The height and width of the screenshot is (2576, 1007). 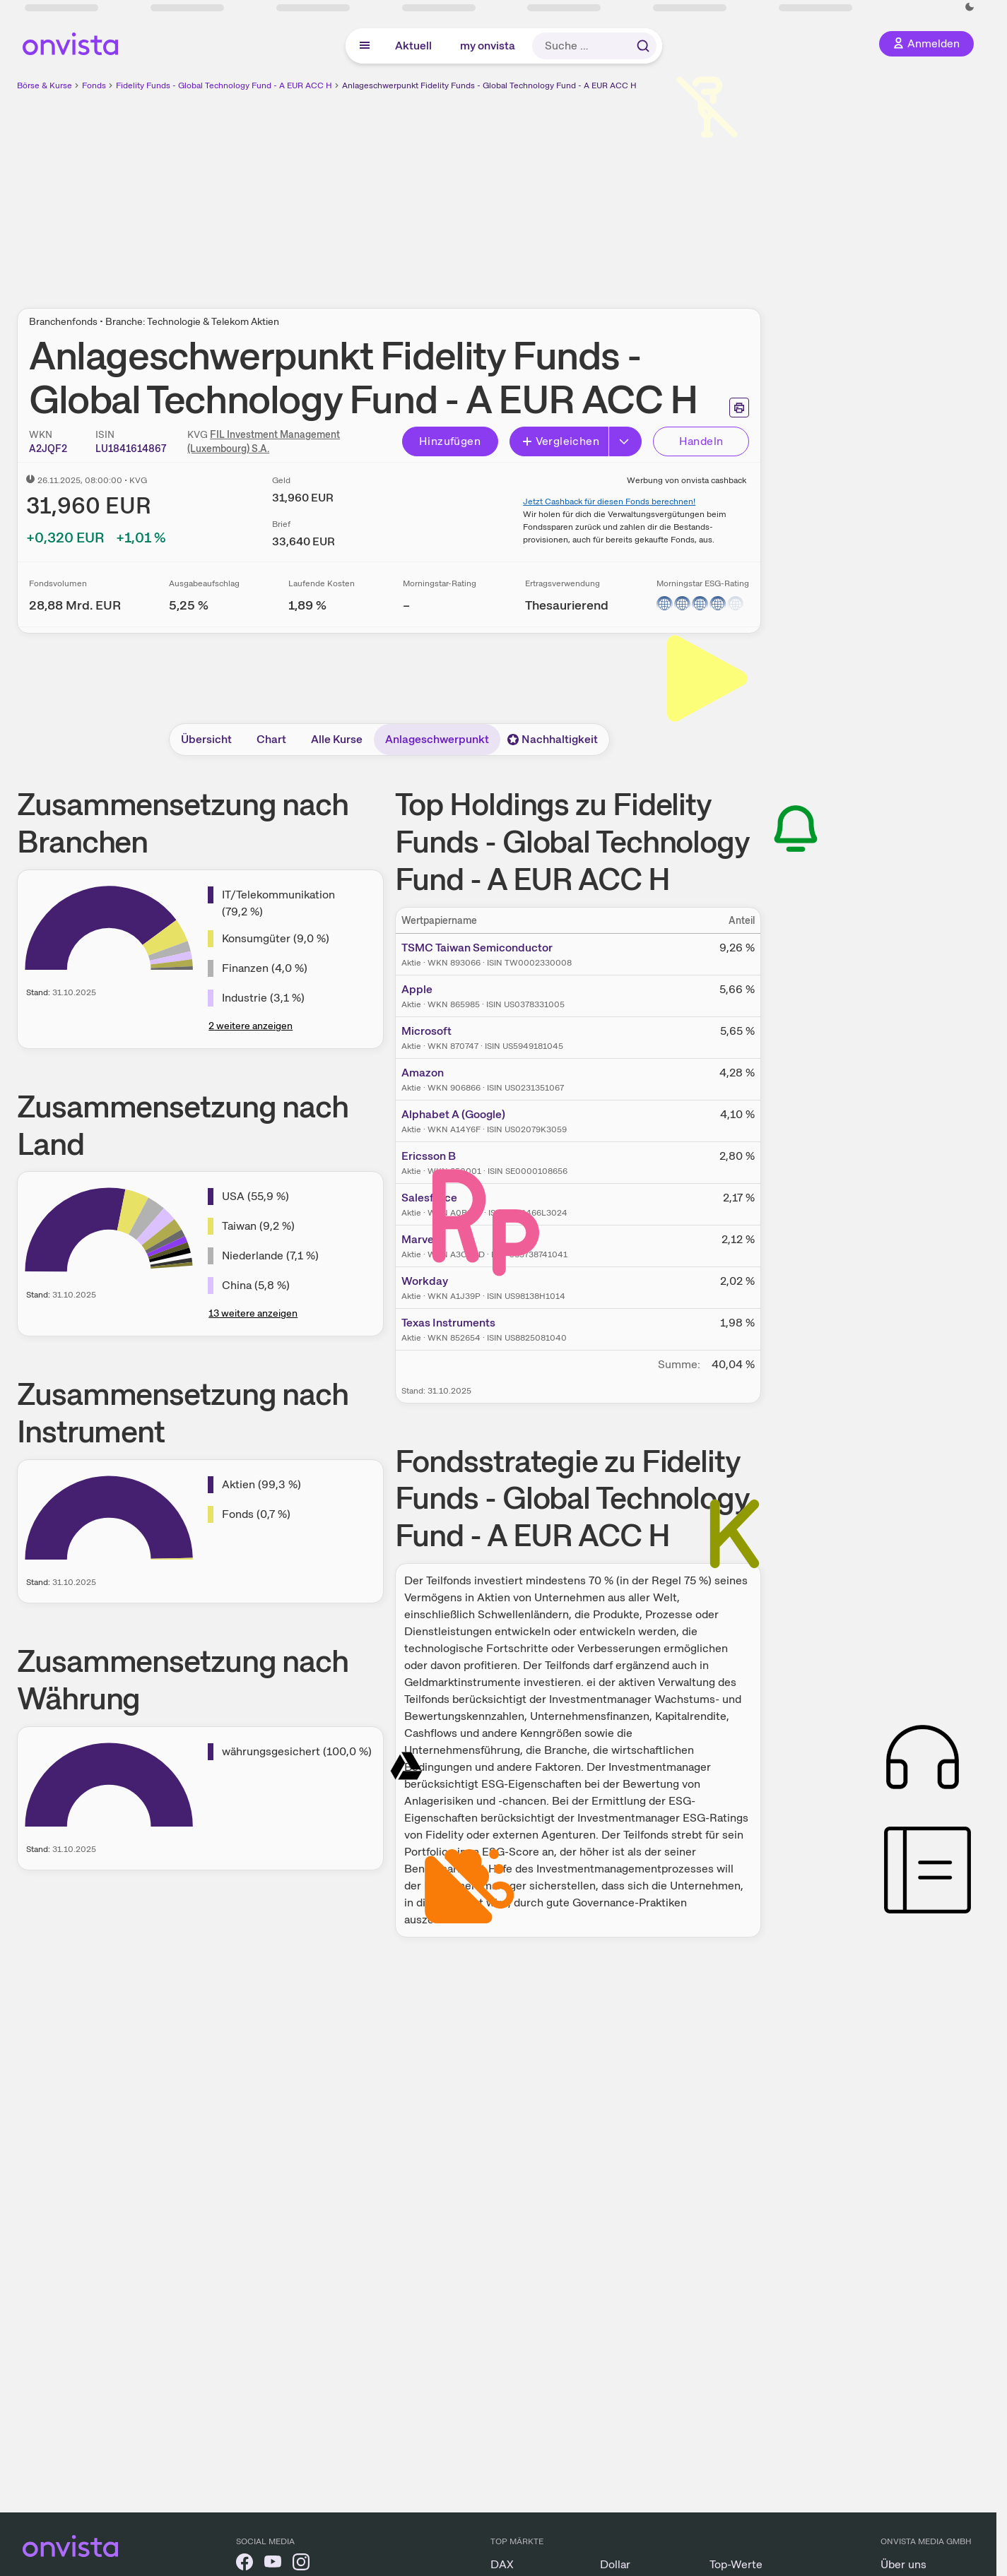 I want to click on represents the letter K as a keyboard shortcut indicator, so click(x=734, y=1533).